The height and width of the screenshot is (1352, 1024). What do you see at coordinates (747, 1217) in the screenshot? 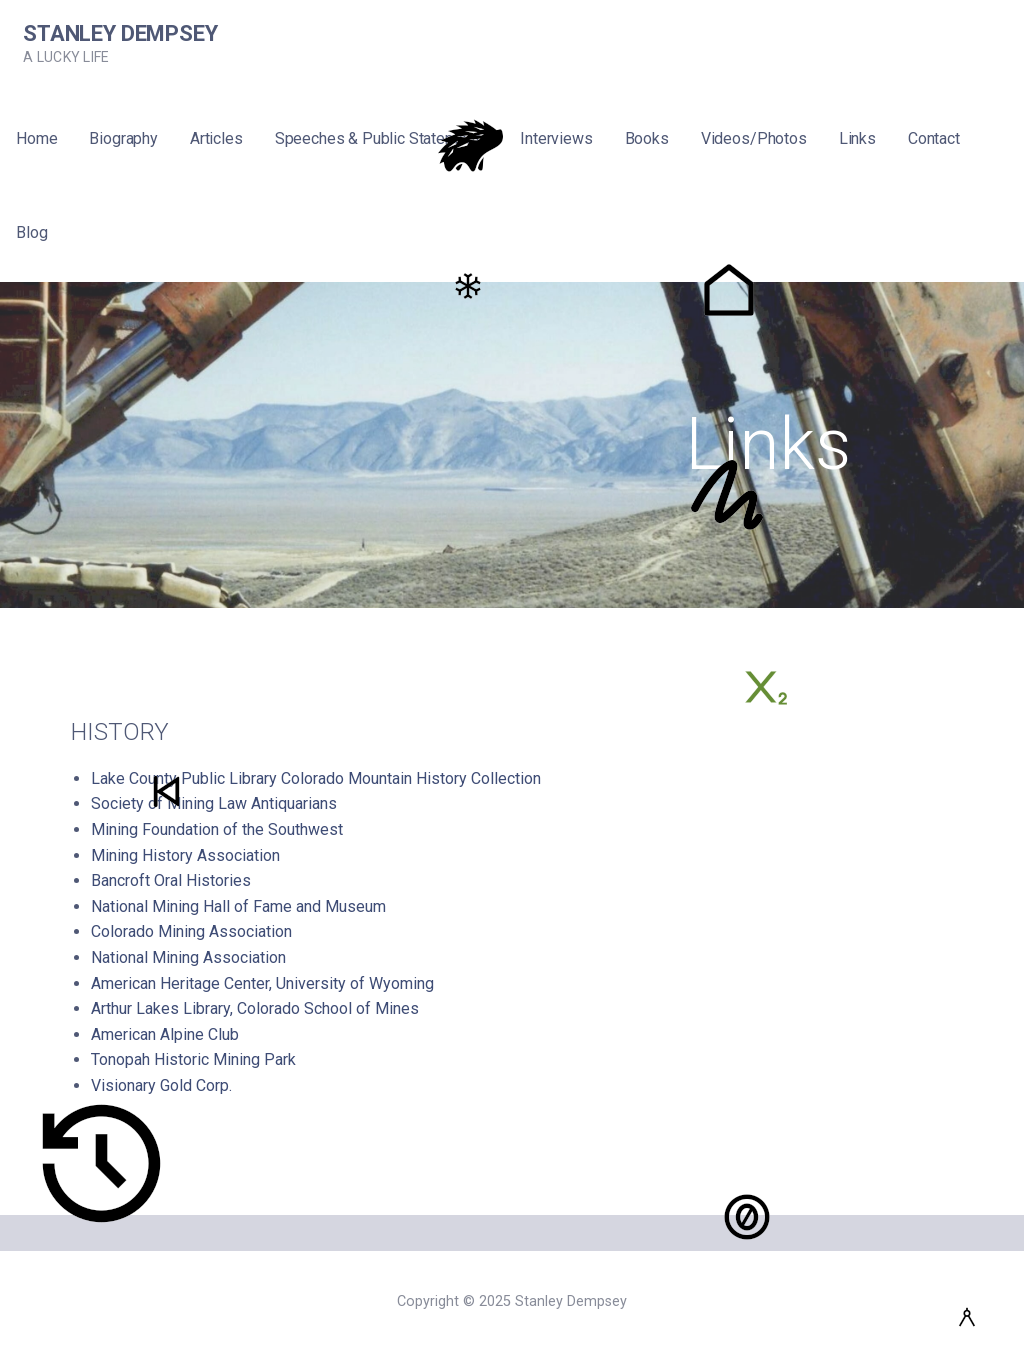
I see `indicates content is in the public domain (CC0 license)` at bounding box center [747, 1217].